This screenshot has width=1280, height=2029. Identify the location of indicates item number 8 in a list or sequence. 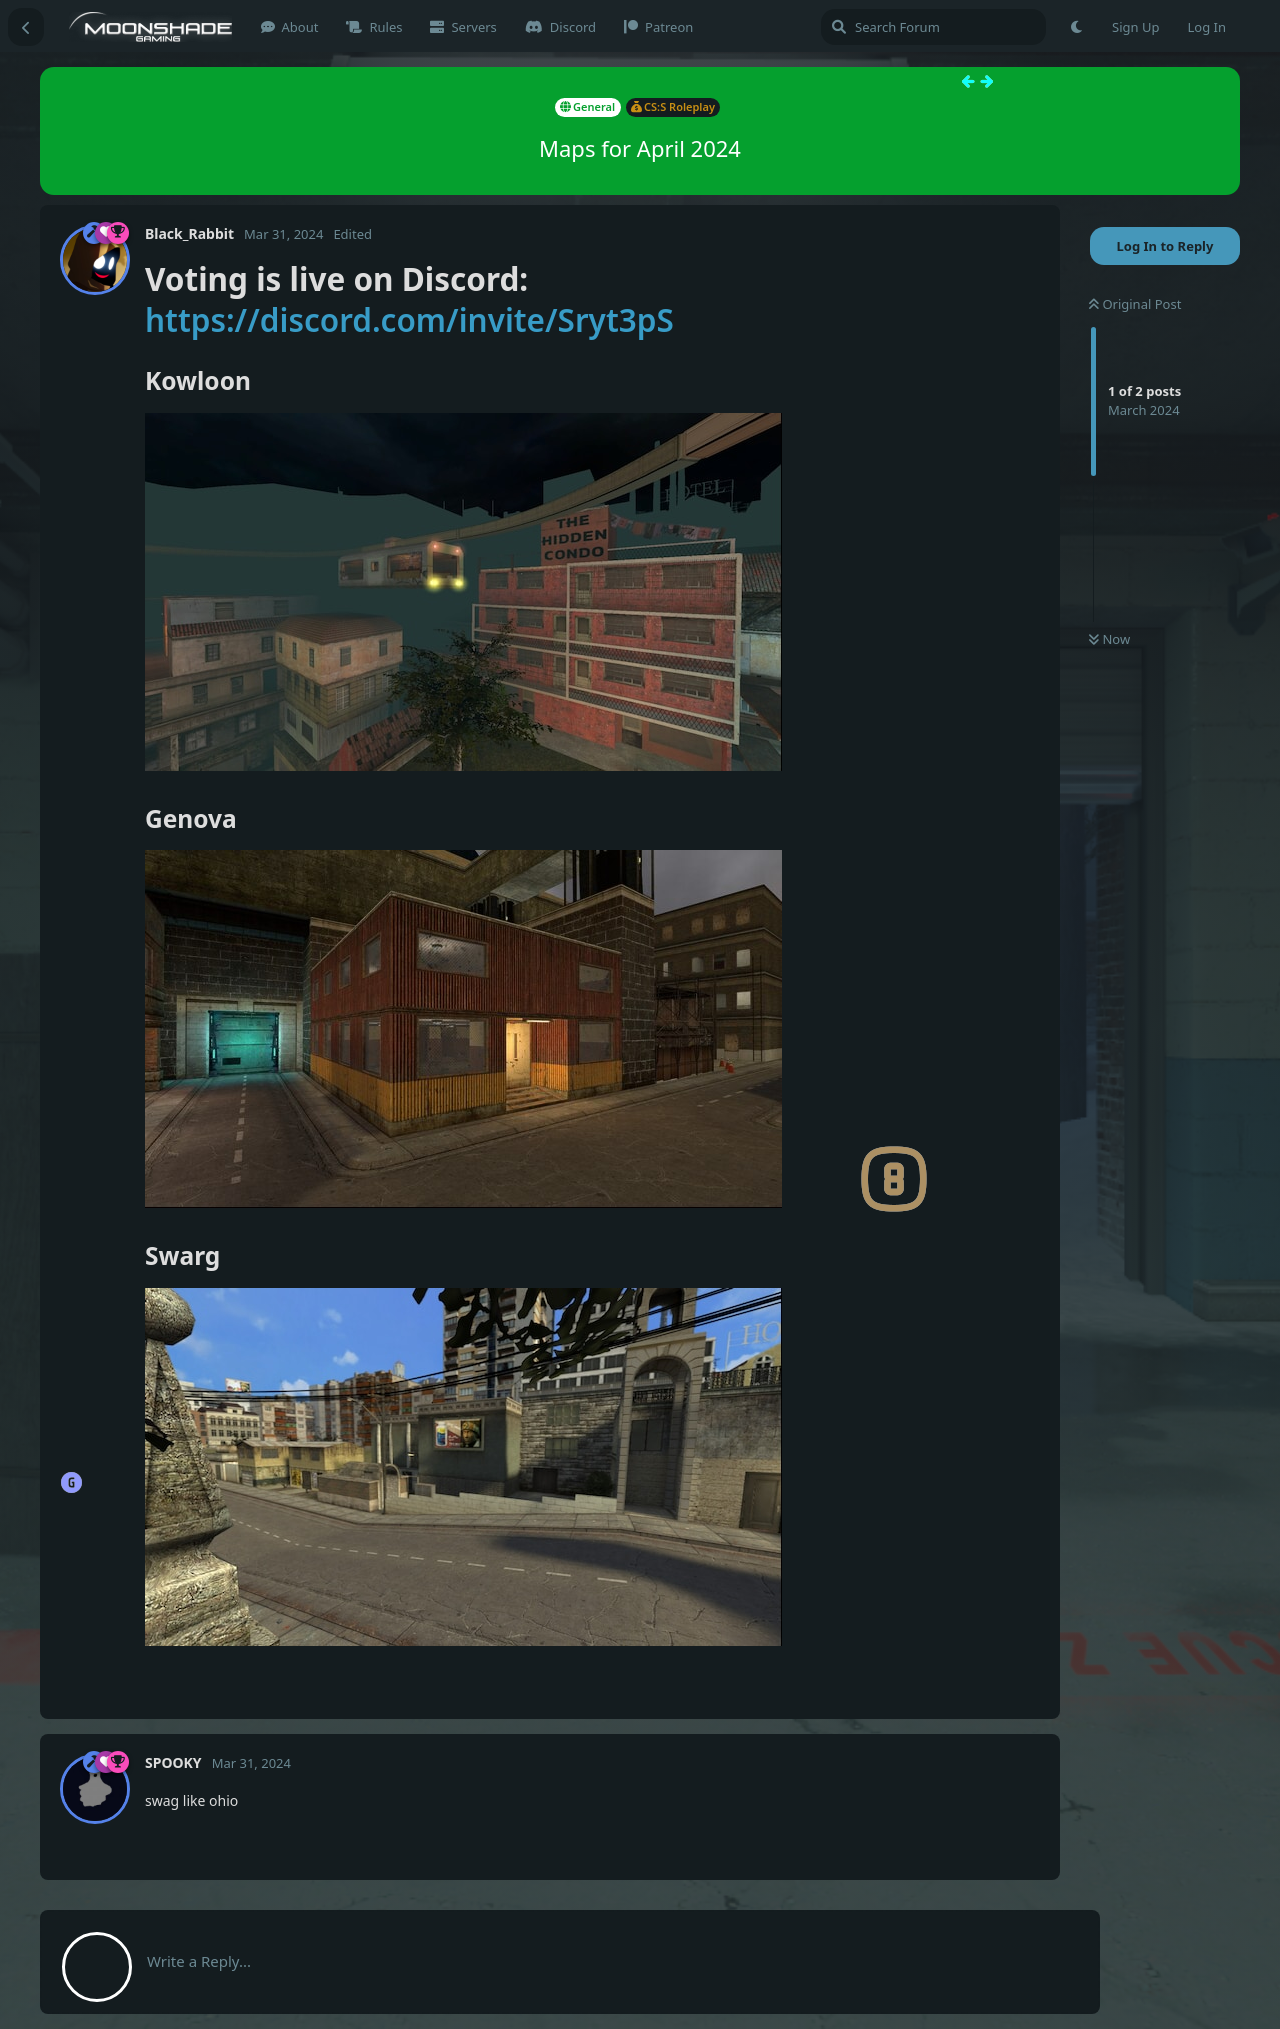
(894, 1179).